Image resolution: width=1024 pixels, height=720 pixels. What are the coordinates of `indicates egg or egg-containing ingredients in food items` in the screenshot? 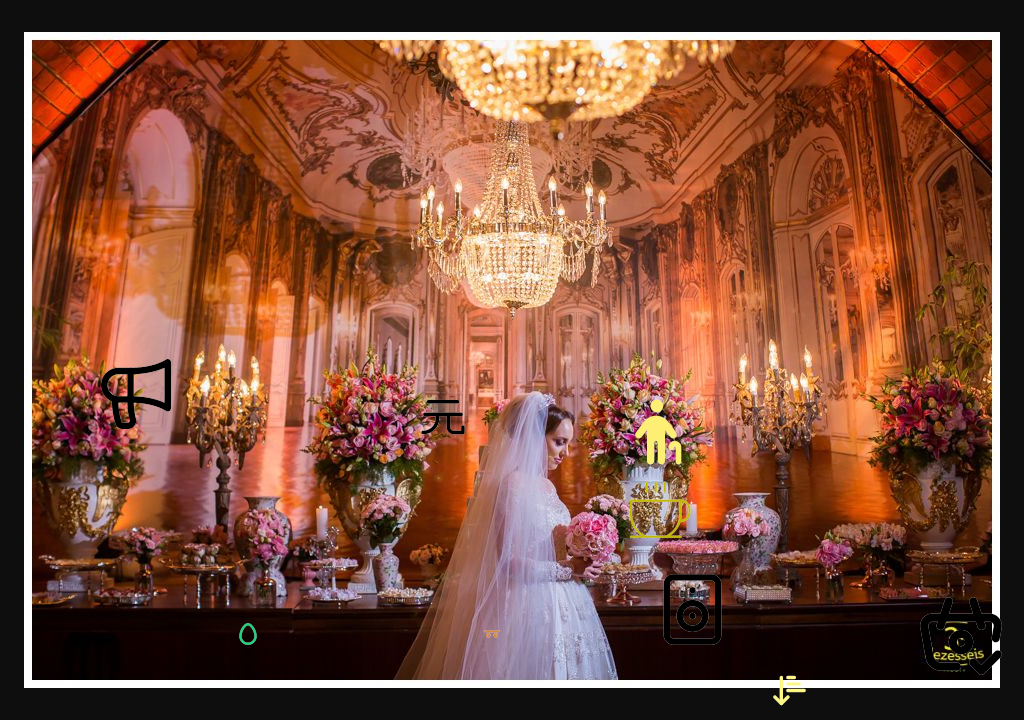 It's located at (248, 634).